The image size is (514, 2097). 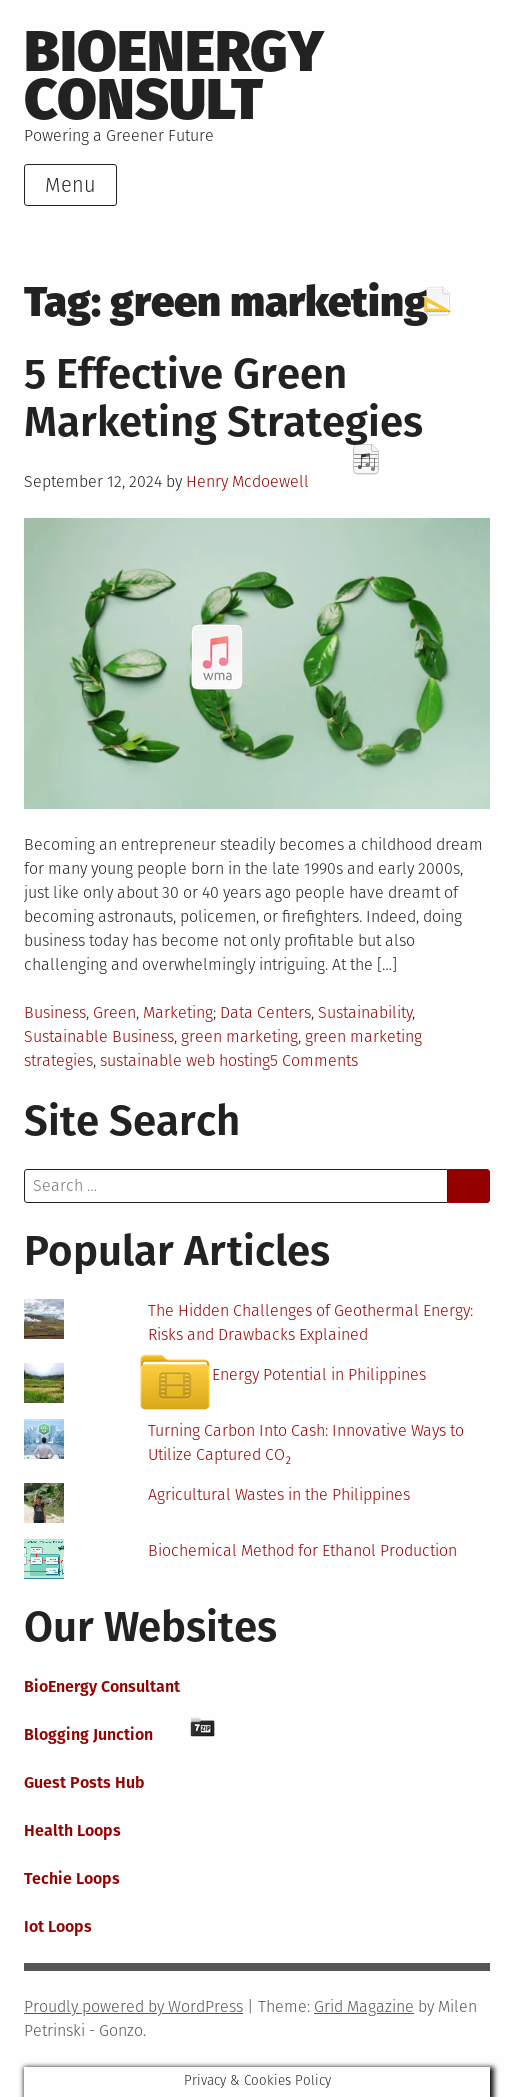 What do you see at coordinates (175, 1382) in the screenshot?
I see `open your videos folder` at bounding box center [175, 1382].